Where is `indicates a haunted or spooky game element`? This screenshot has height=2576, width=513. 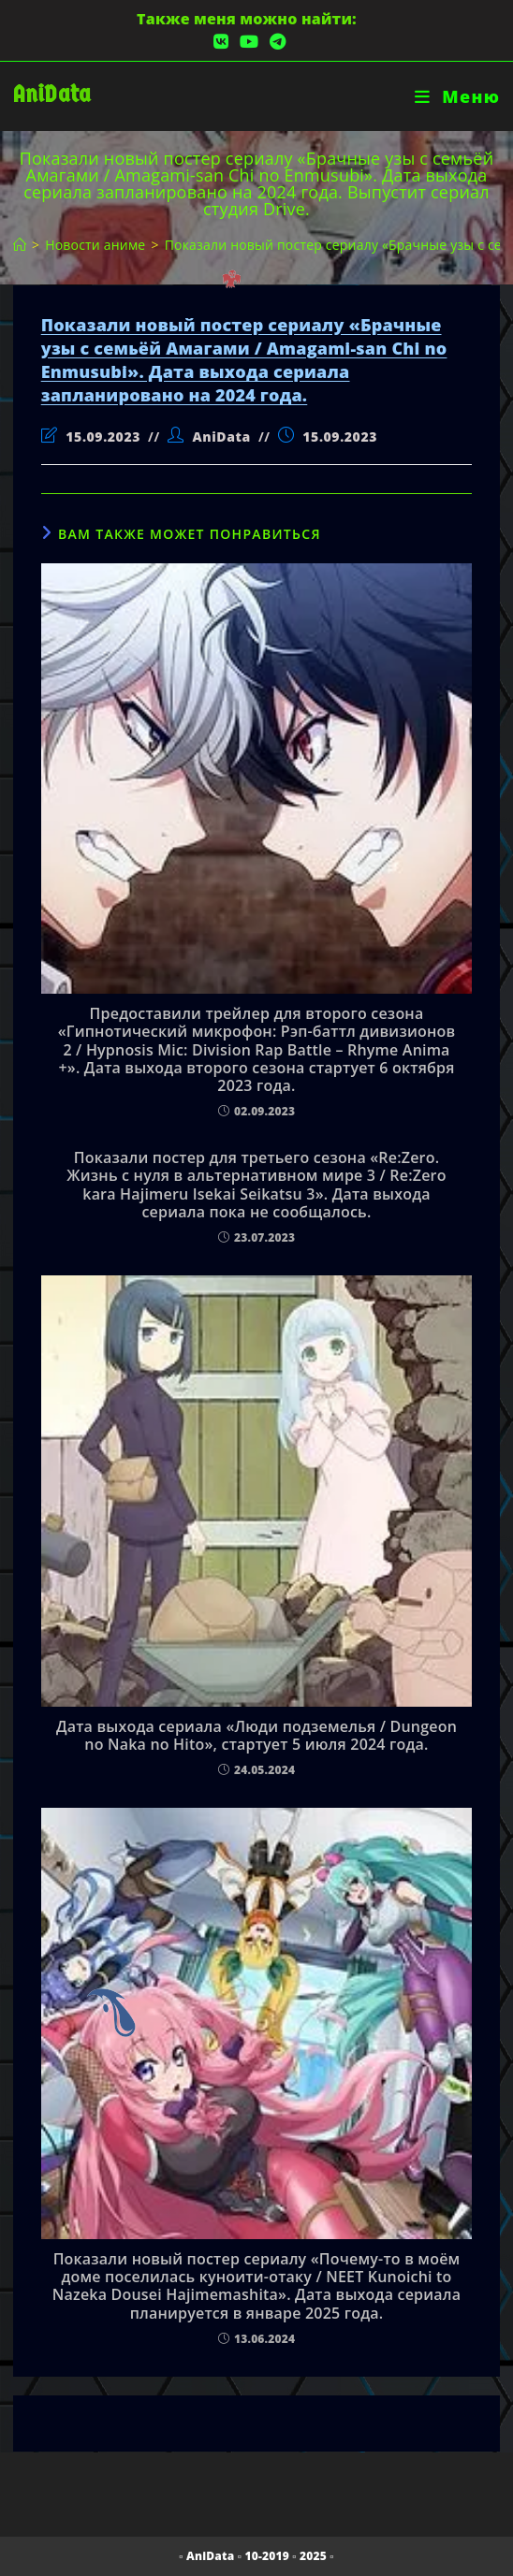
indicates a haunted or spooky game element is located at coordinates (231, 279).